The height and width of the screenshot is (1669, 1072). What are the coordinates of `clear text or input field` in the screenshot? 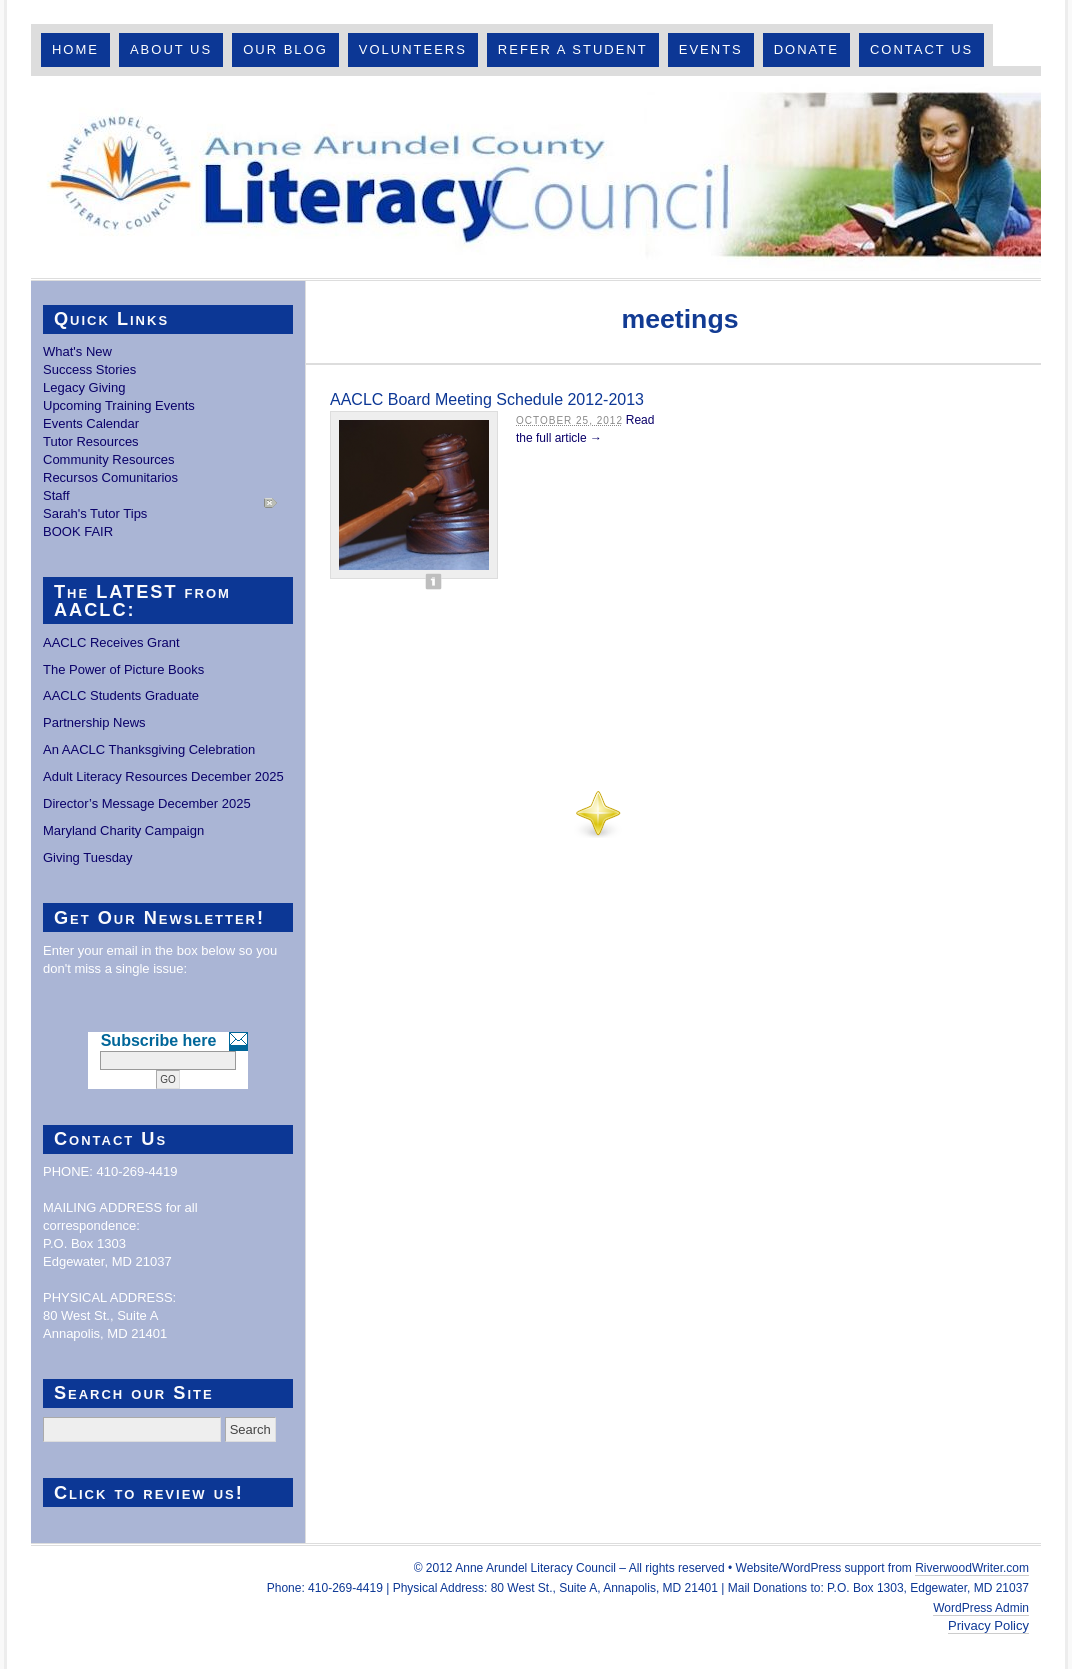 It's located at (271, 502).